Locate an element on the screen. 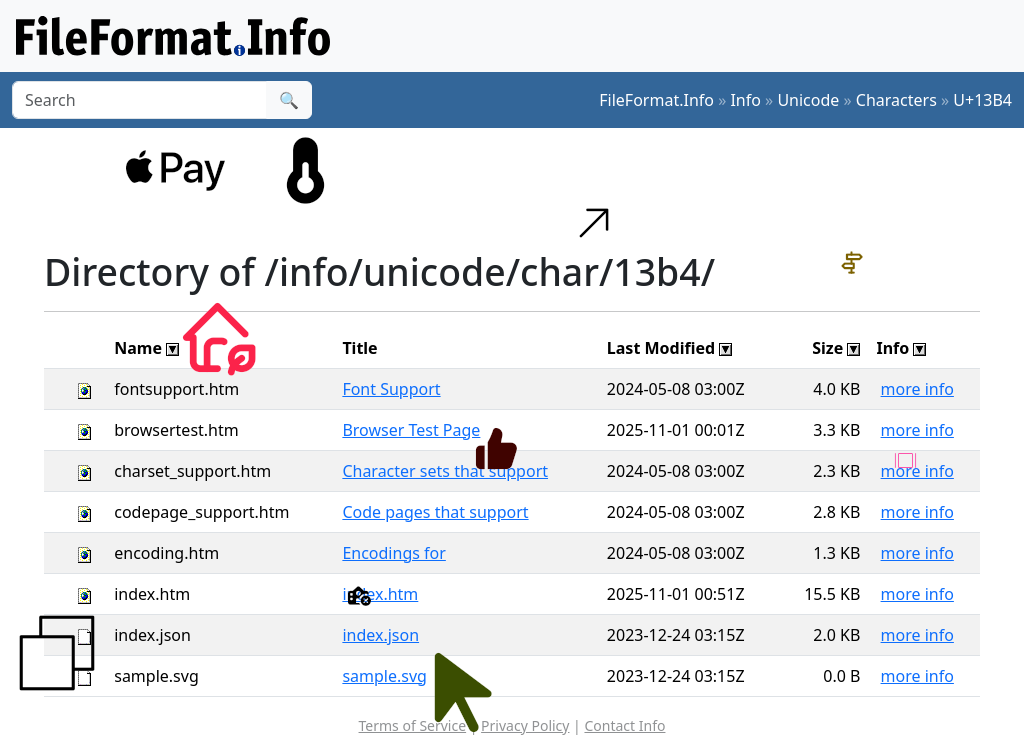  start a slideshow presentation is located at coordinates (905, 460).